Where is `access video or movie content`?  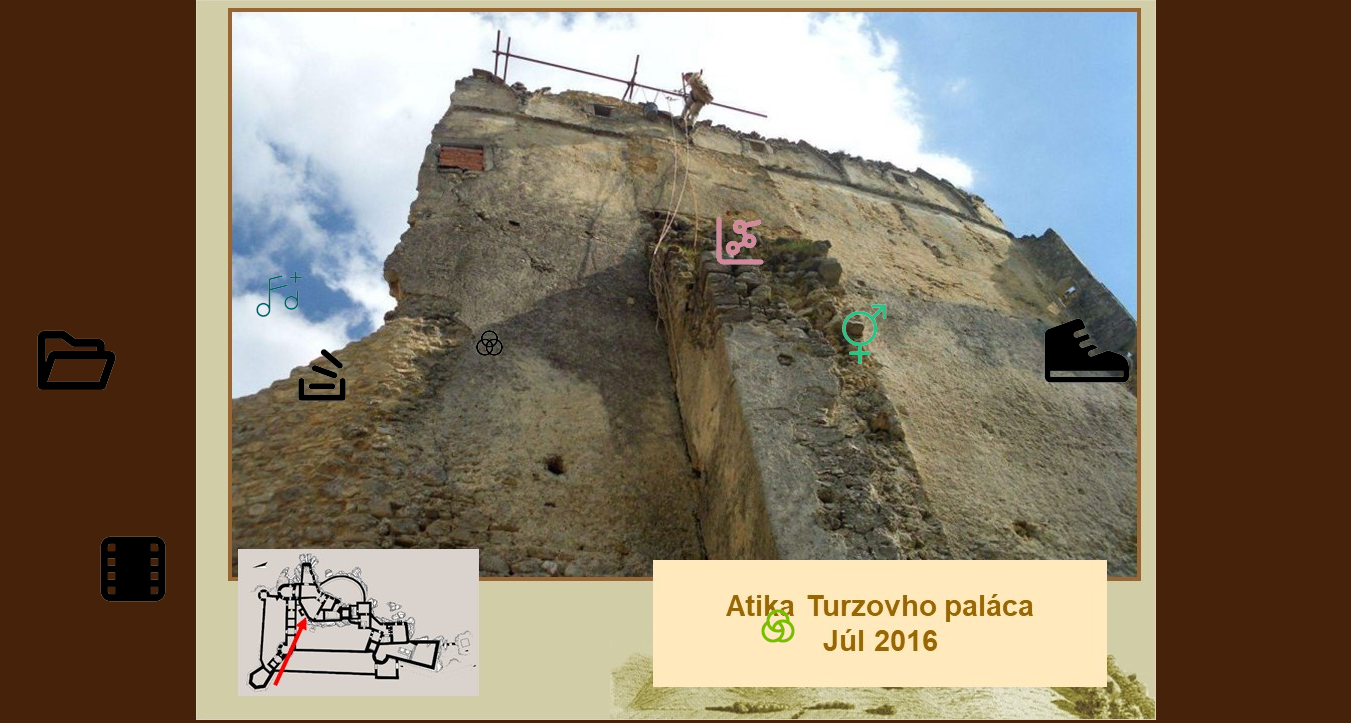
access video or movie content is located at coordinates (133, 569).